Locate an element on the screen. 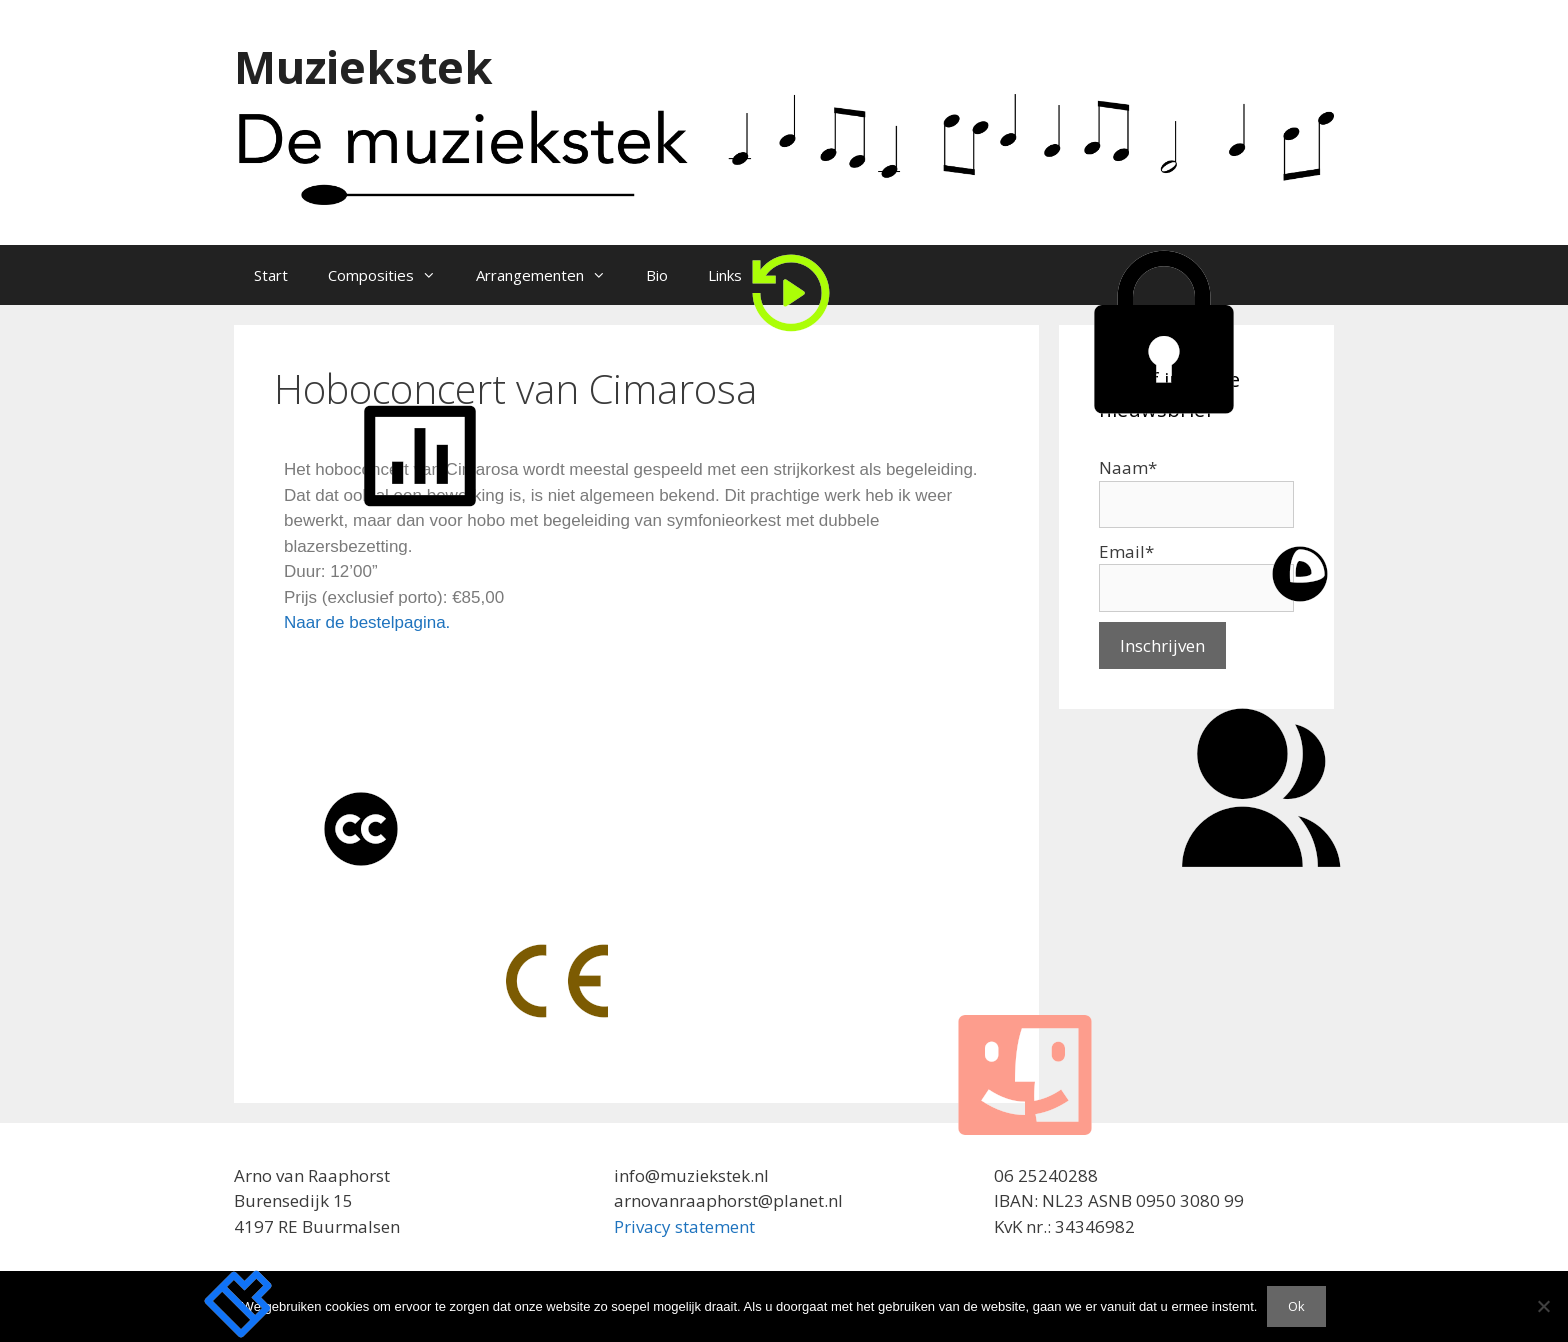 The image size is (1568, 1342). access brush or painting tools is located at coordinates (240, 1302).